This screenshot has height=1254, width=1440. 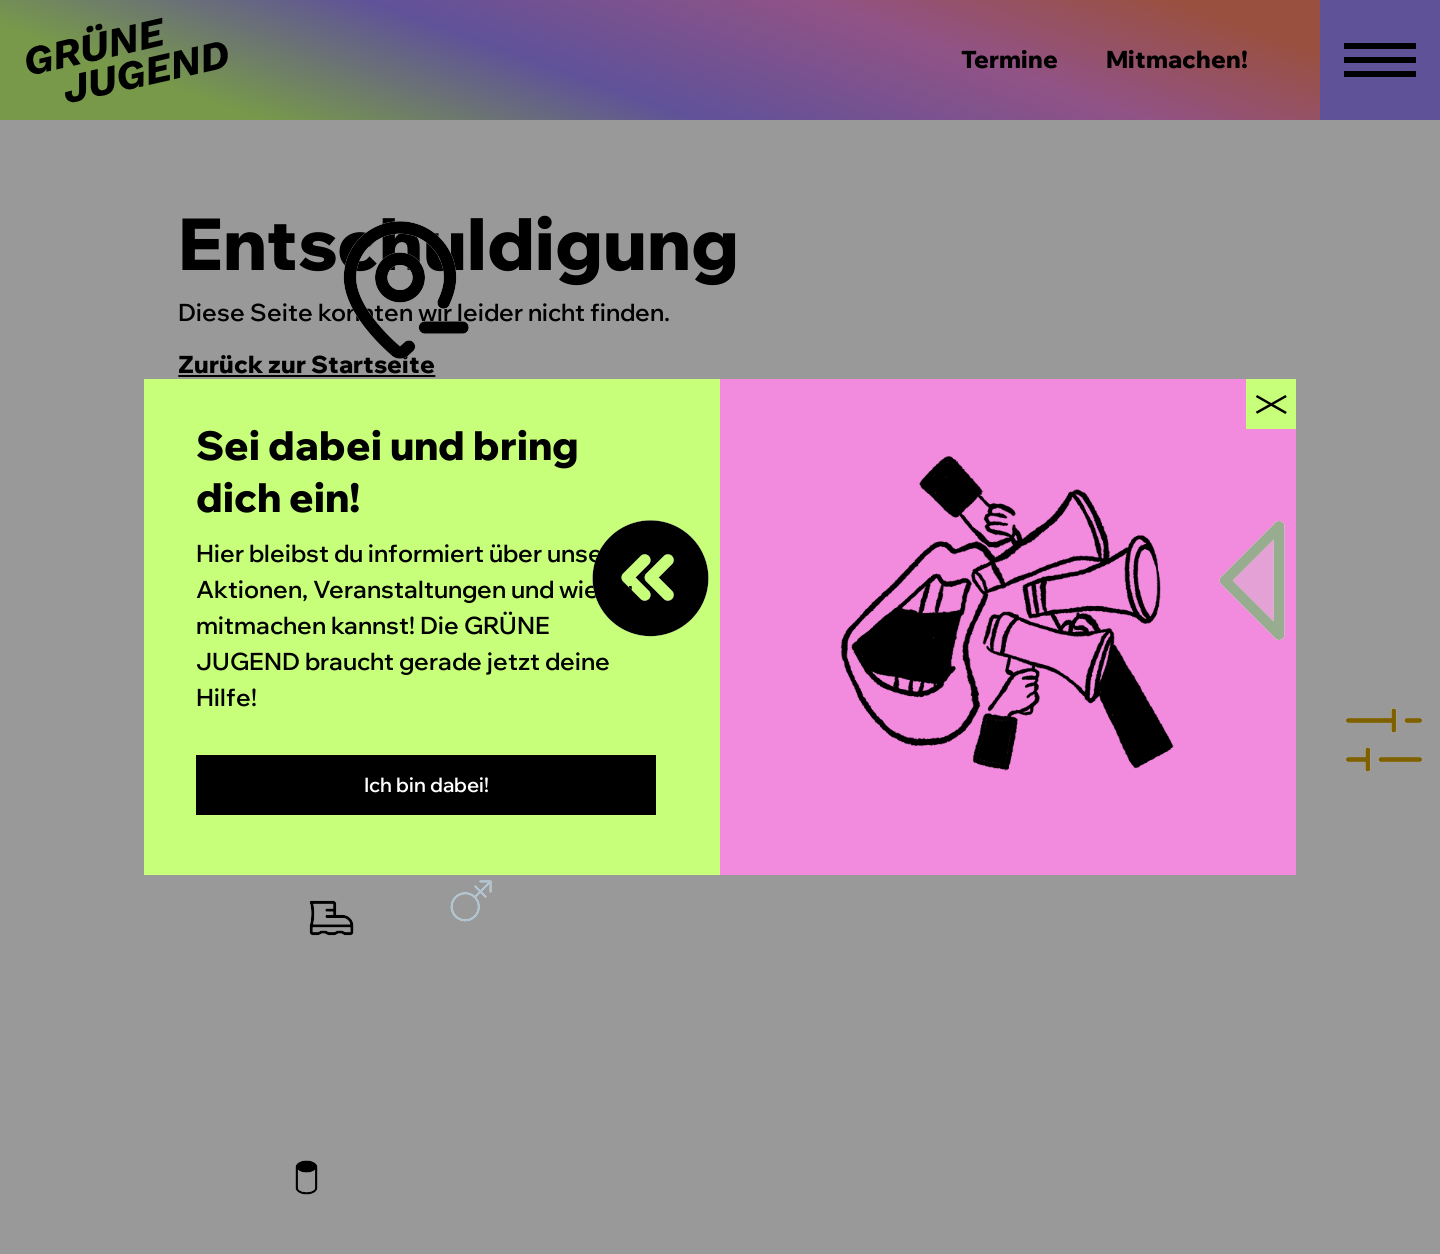 What do you see at coordinates (306, 1177) in the screenshot?
I see `represents a database or data storage` at bounding box center [306, 1177].